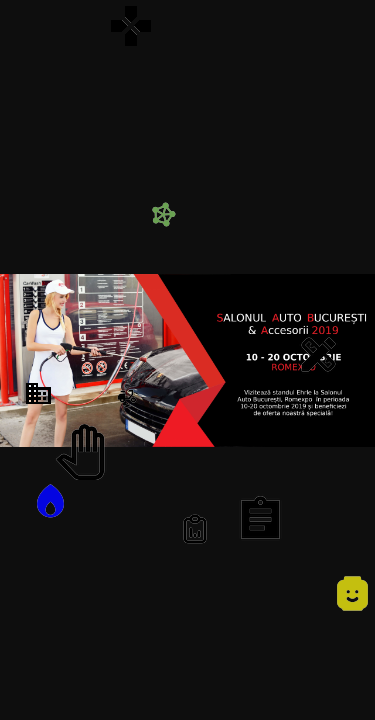 The height and width of the screenshot is (720, 375). What do you see at coordinates (50, 501) in the screenshot?
I see `indicates trending or hot content` at bounding box center [50, 501].